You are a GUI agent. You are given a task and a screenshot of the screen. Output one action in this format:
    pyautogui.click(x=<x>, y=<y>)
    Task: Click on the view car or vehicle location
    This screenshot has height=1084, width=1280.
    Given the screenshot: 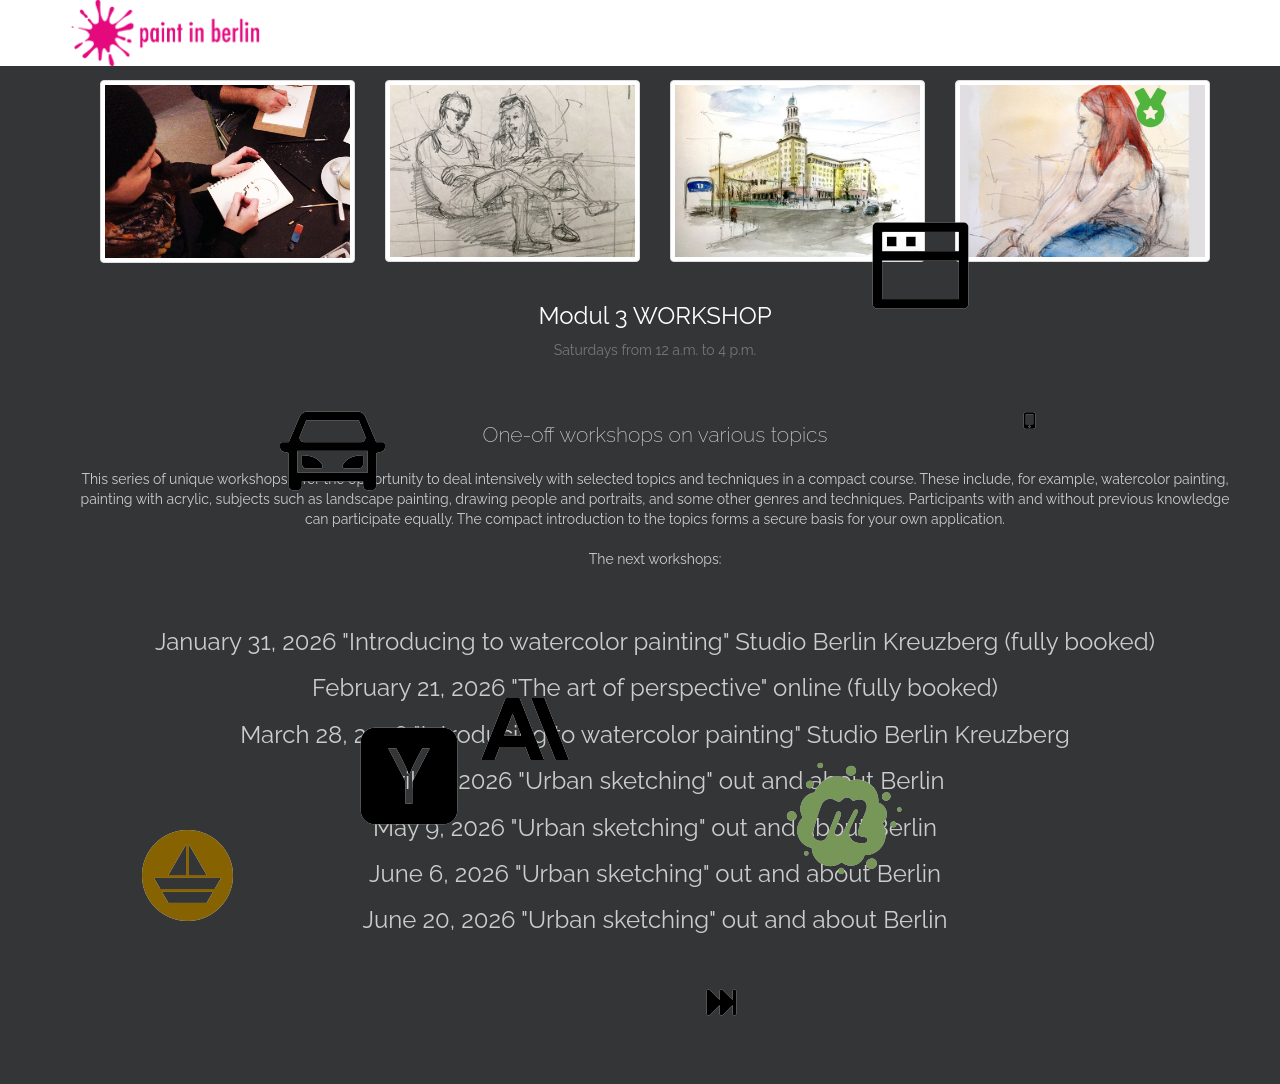 What is the action you would take?
    pyautogui.click(x=332, y=446)
    